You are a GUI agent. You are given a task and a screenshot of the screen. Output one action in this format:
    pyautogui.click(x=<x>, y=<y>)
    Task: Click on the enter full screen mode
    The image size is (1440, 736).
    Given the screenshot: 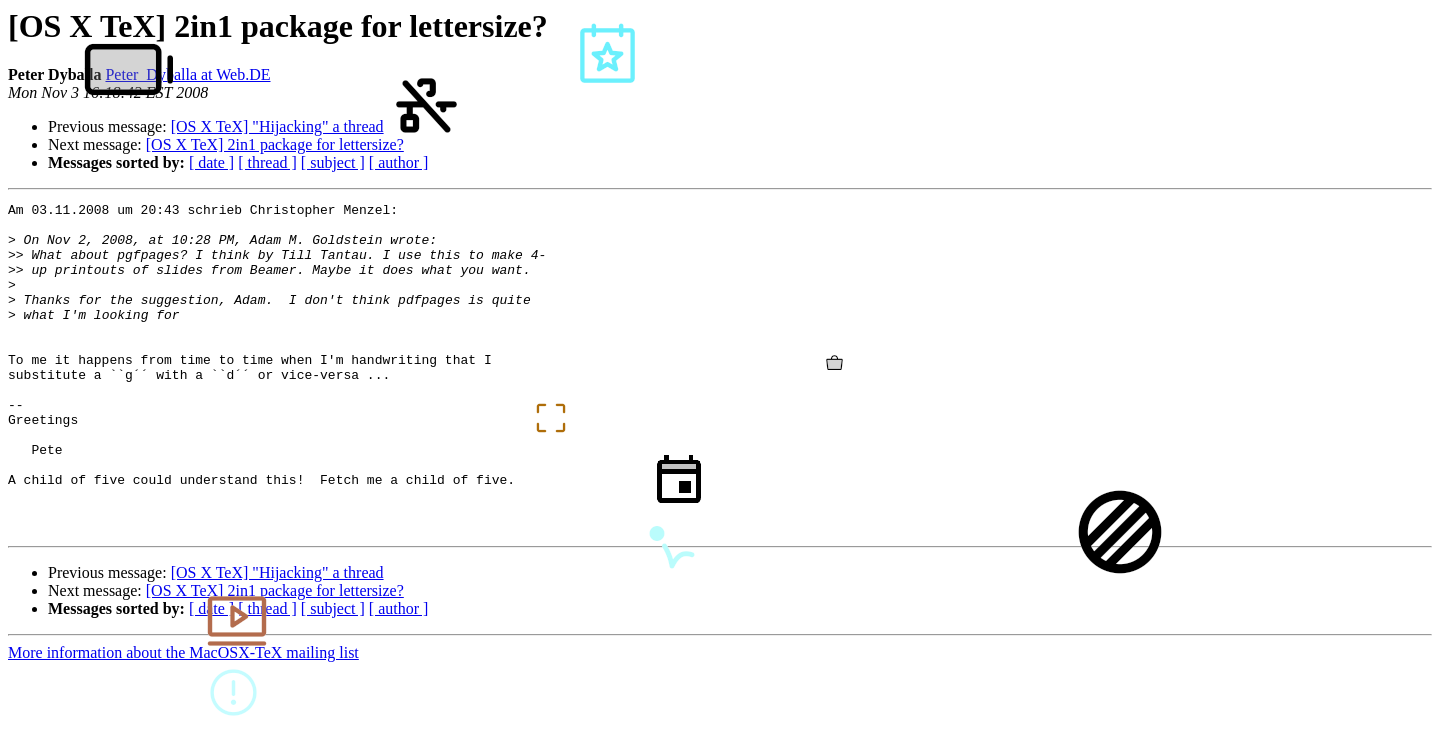 What is the action you would take?
    pyautogui.click(x=551, y=418)
    